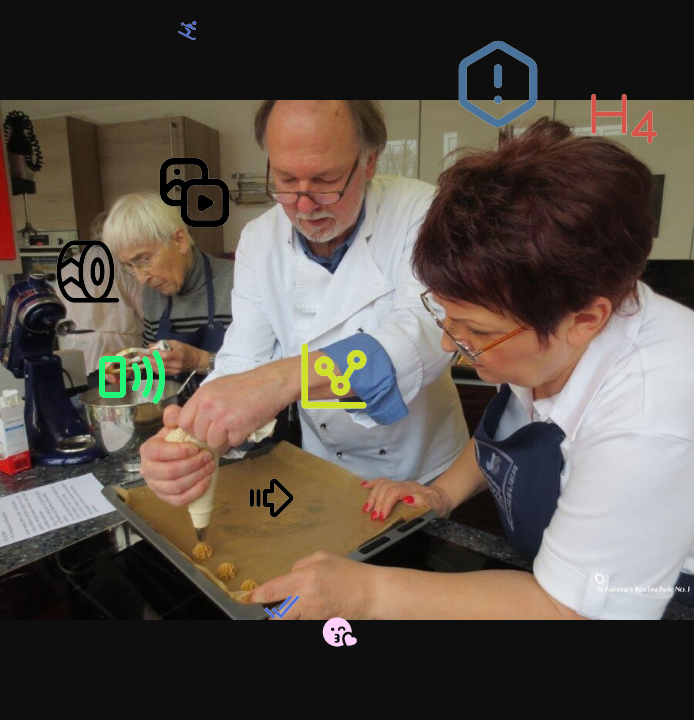  I want to click on toggle between photo and video mode, so click(194, 192).